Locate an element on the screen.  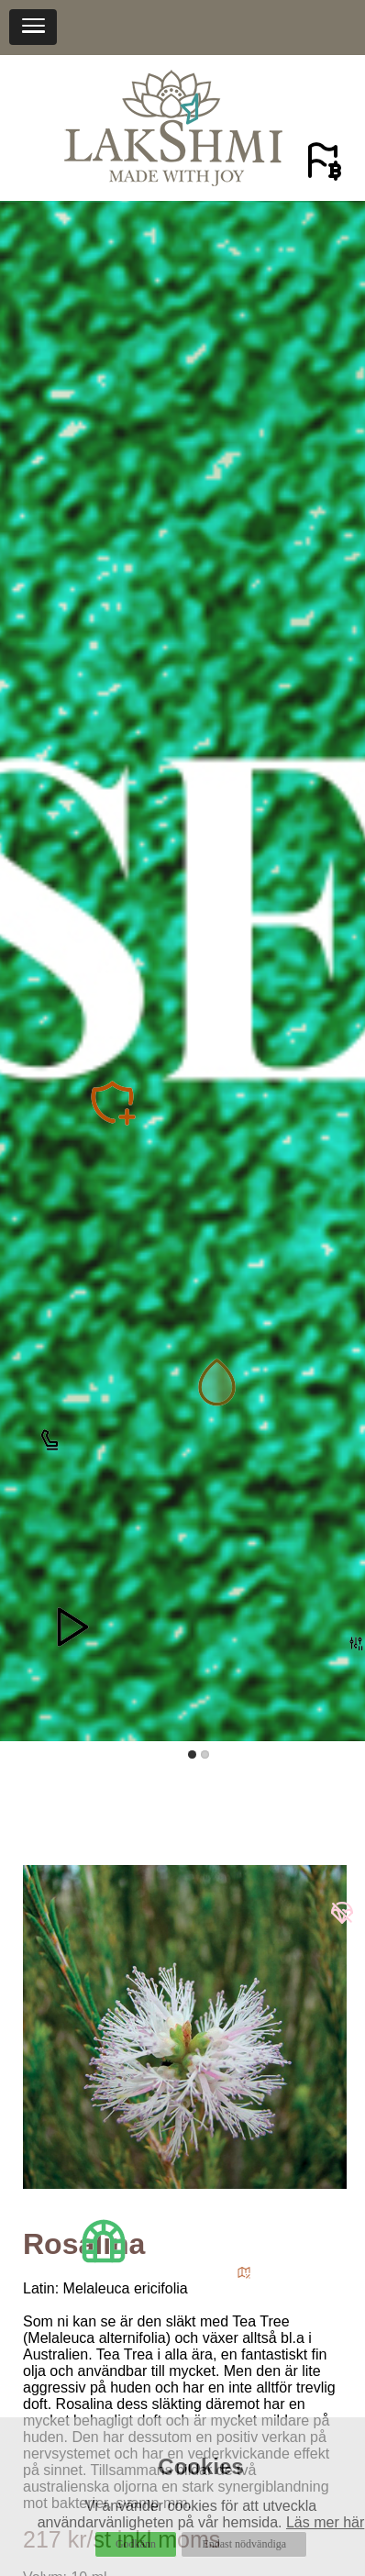
view deals and discounts nearby is located at coordinates (244, 2272).